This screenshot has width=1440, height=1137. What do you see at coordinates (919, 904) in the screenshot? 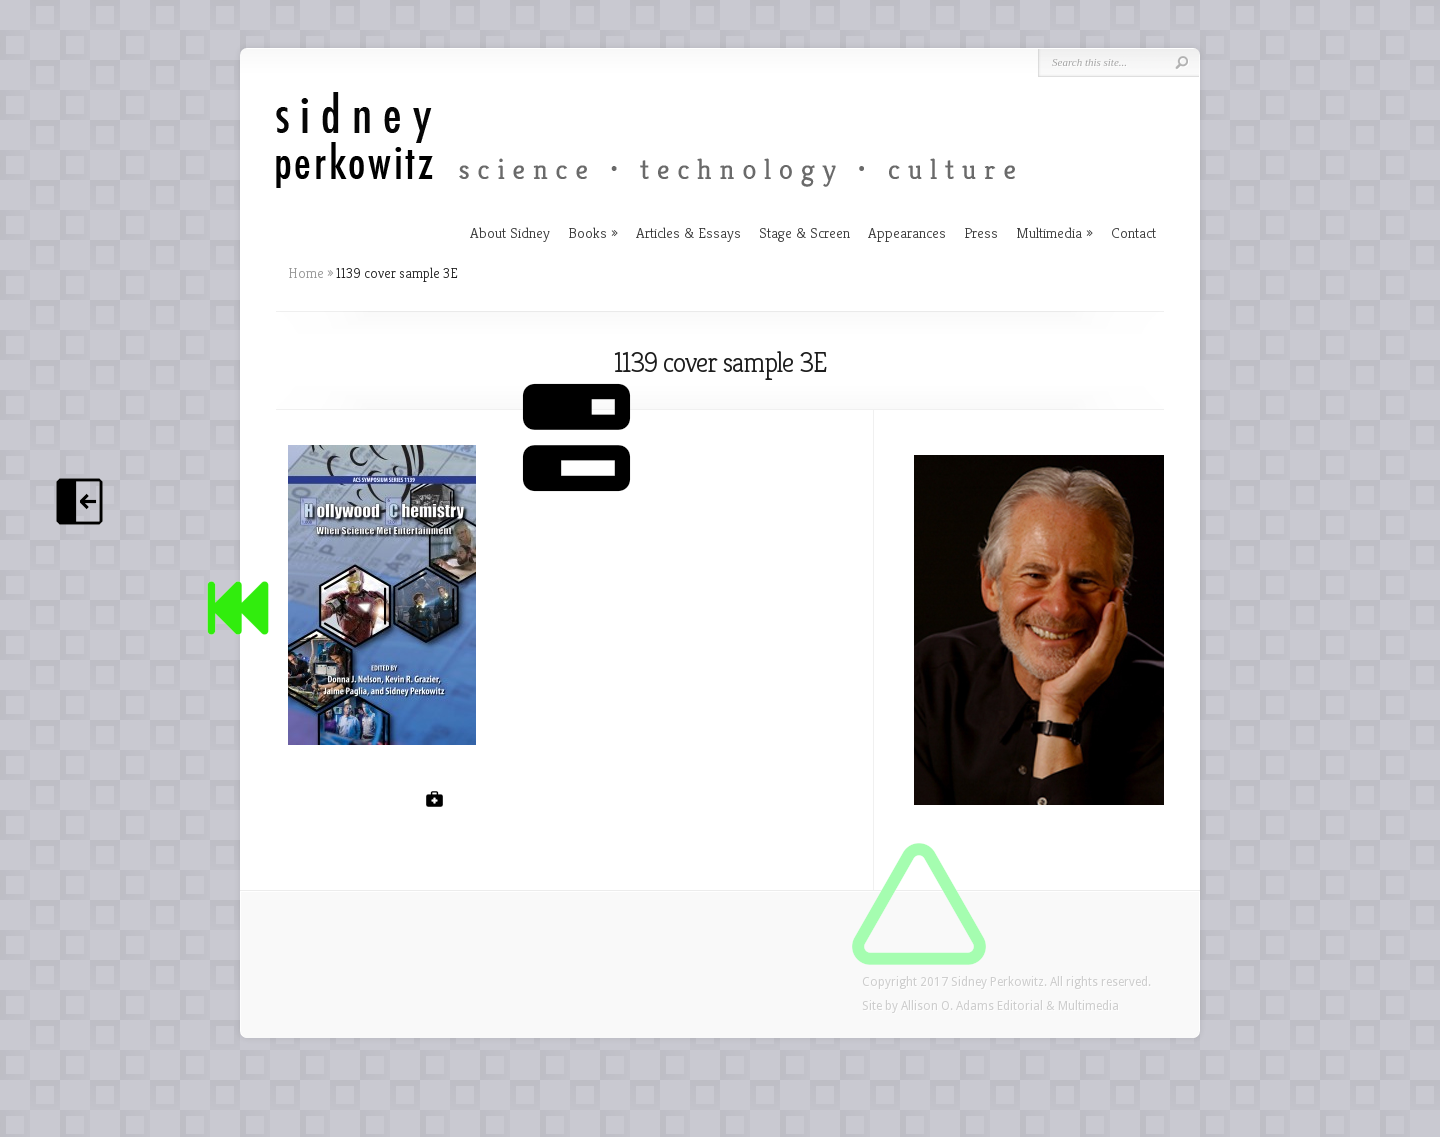
I see `play or start media content` at bounding box center [919, 904].